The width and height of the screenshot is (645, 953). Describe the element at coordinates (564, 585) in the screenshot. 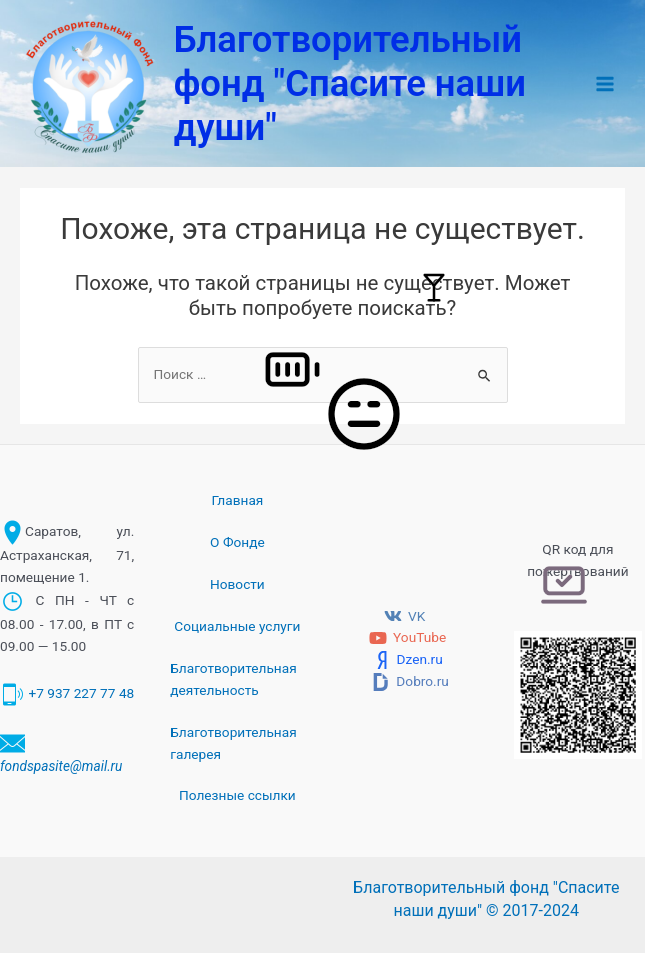

I see `device verification complete` at that location.